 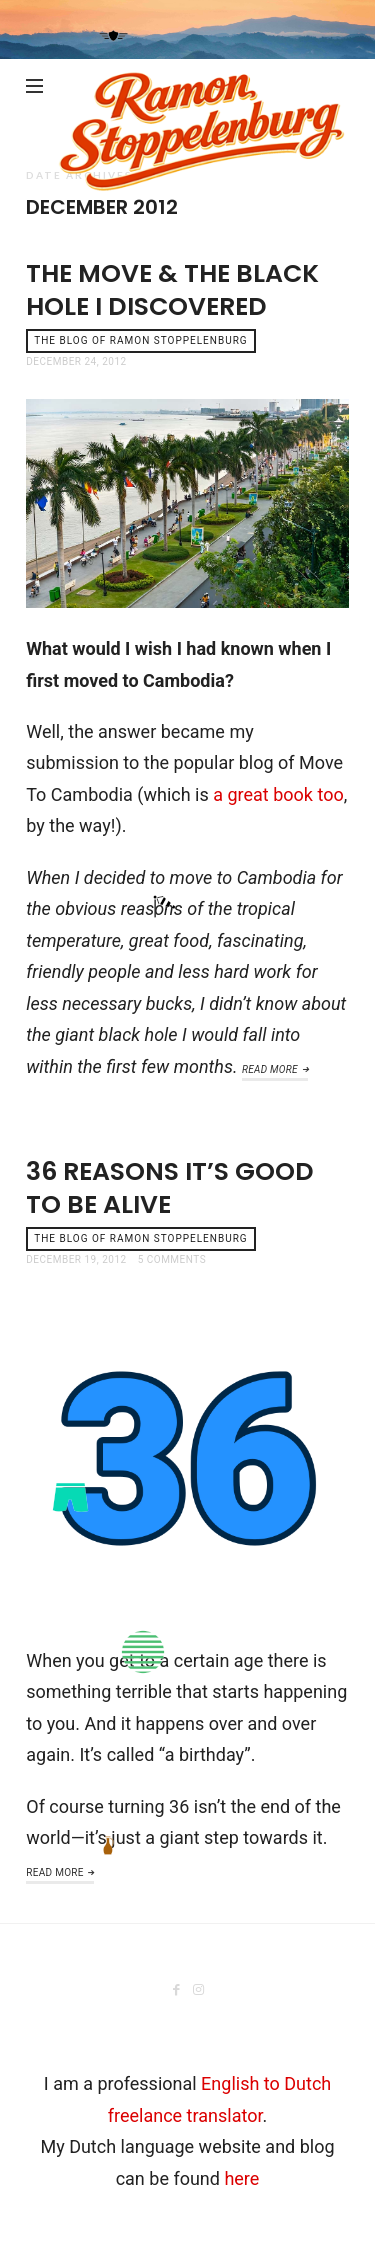 I want to click on select underwear or shorts in a clothing game, so click(x=70, y=1497).